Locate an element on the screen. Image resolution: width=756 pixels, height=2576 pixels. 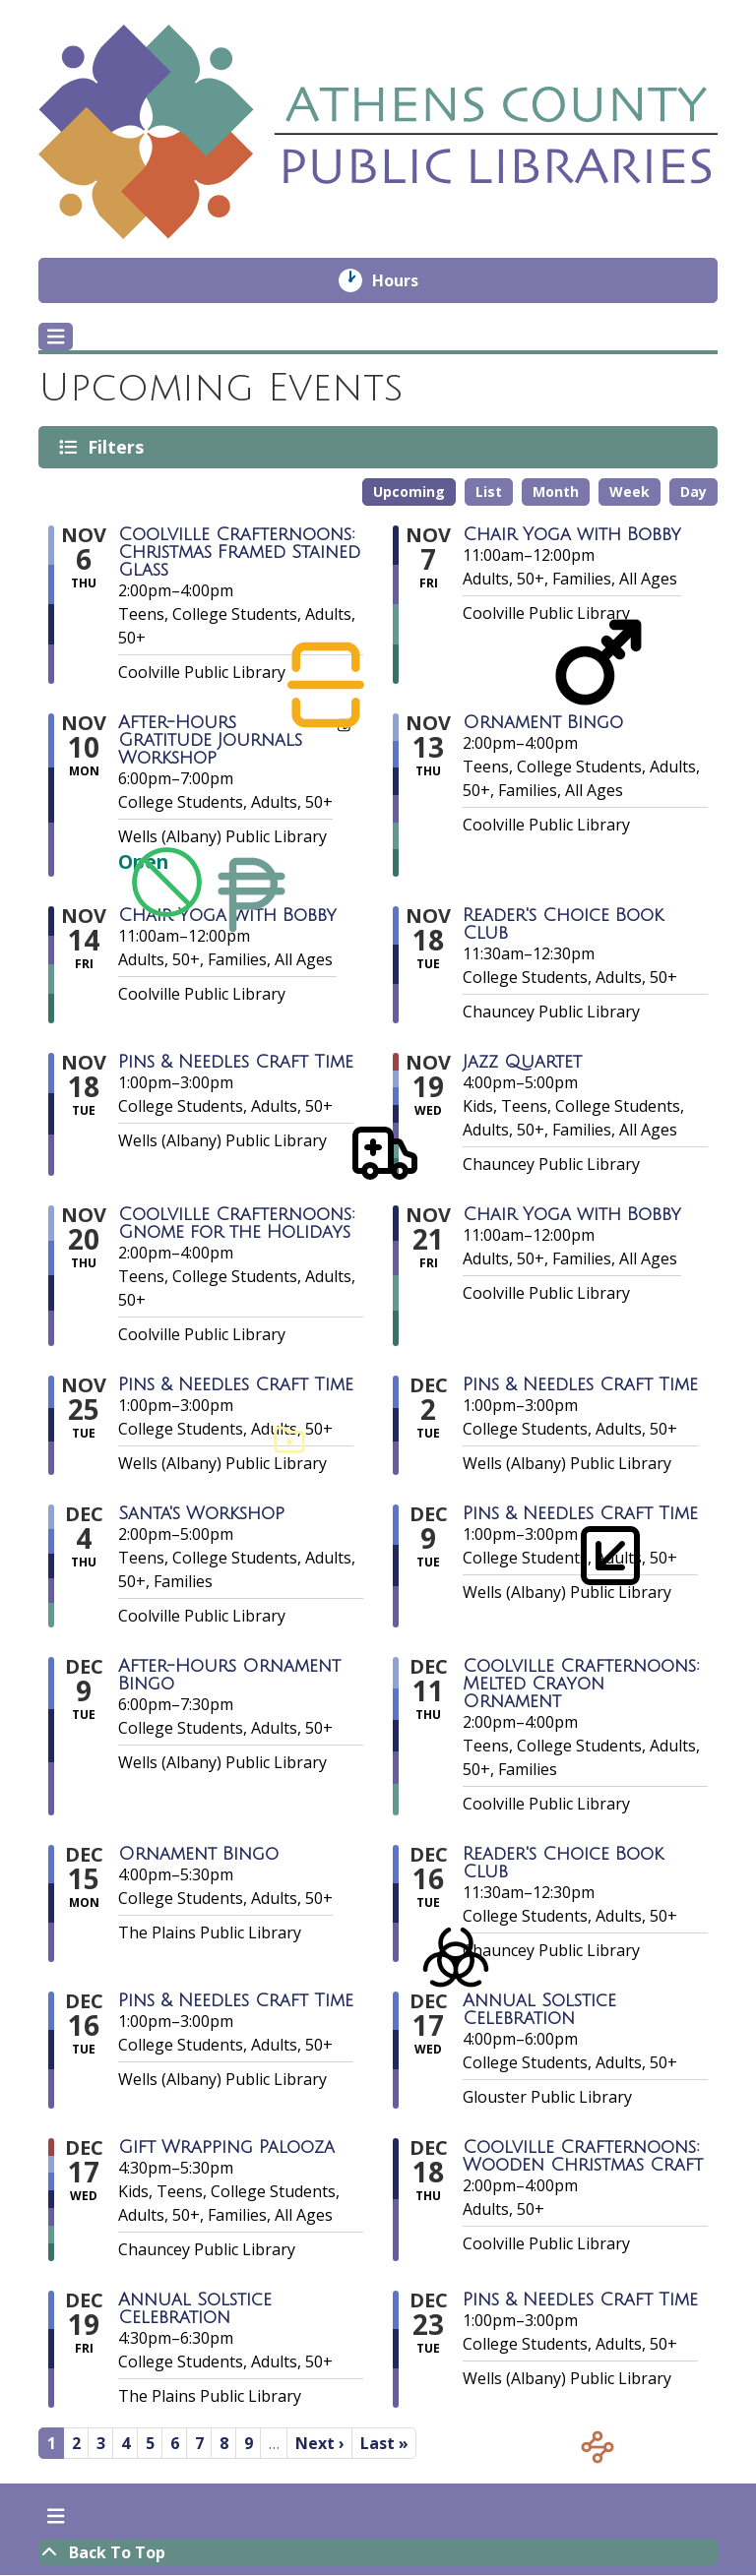
view route waypoints or path nodes is located at coordinates (598, 2447).